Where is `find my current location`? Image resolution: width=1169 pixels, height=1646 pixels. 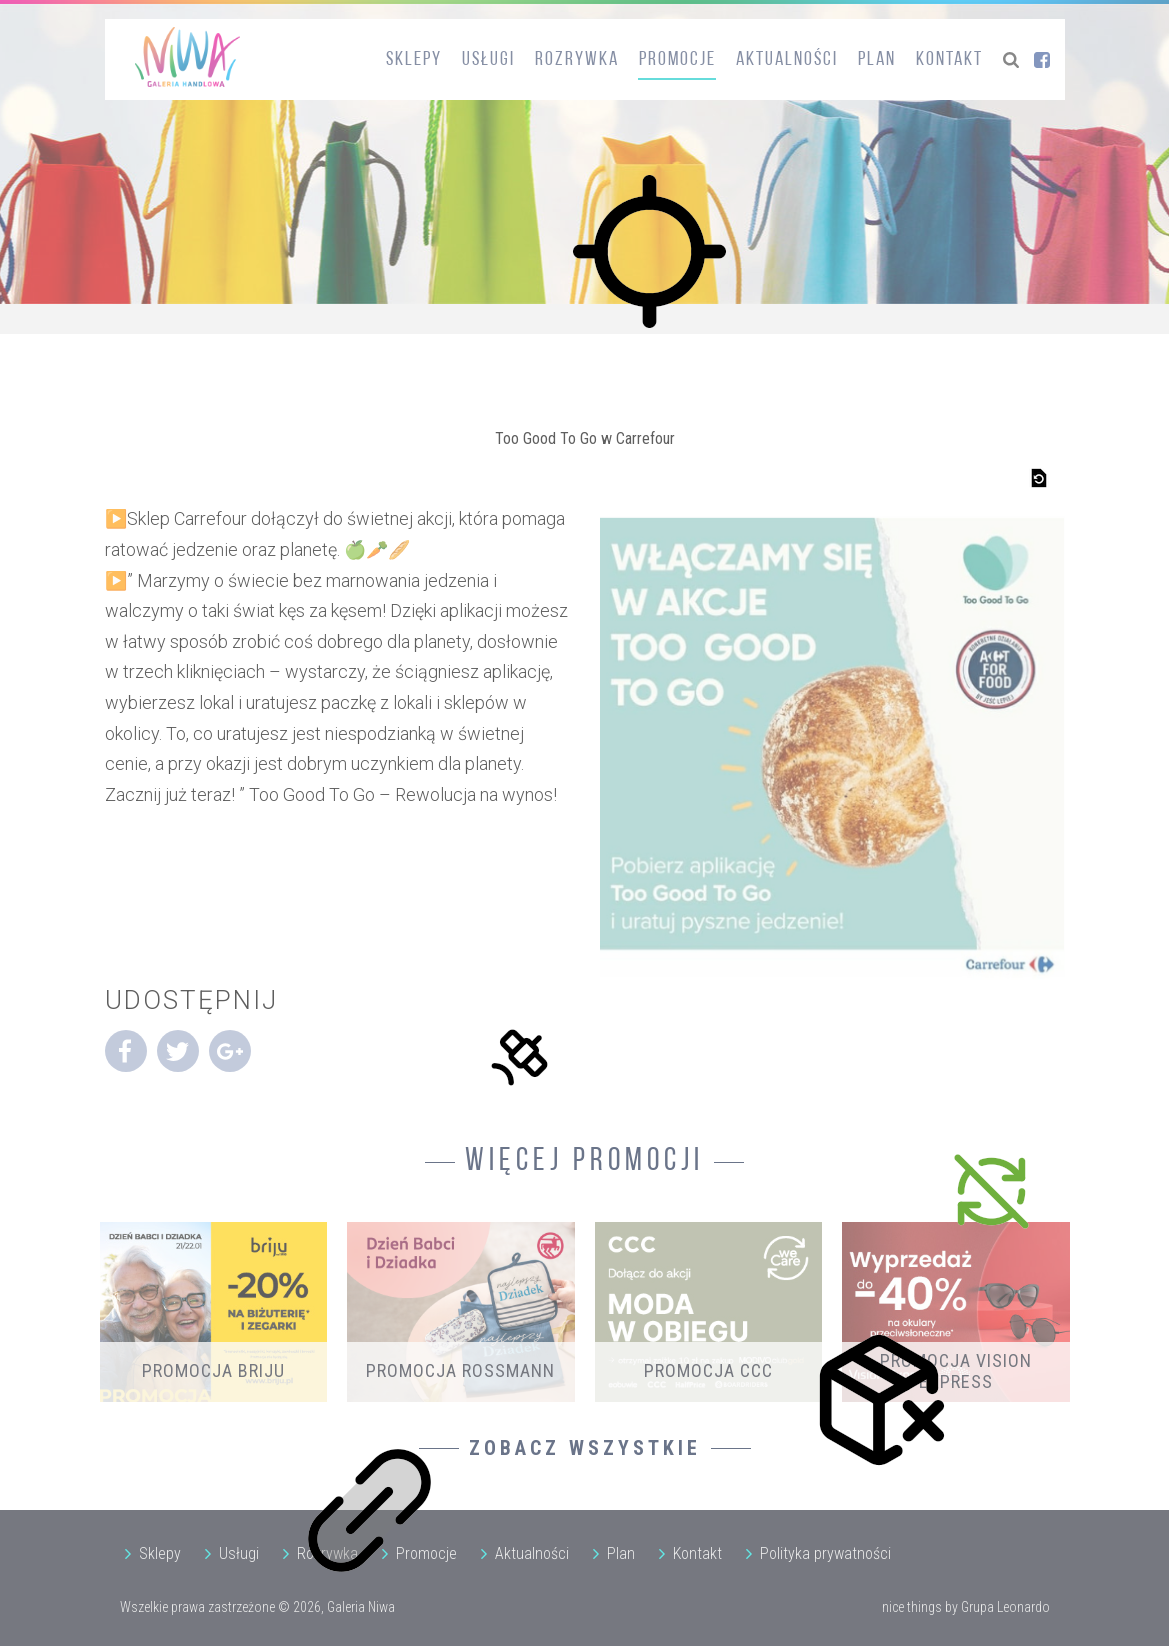 find my current location is located at coordinates (649, 251).